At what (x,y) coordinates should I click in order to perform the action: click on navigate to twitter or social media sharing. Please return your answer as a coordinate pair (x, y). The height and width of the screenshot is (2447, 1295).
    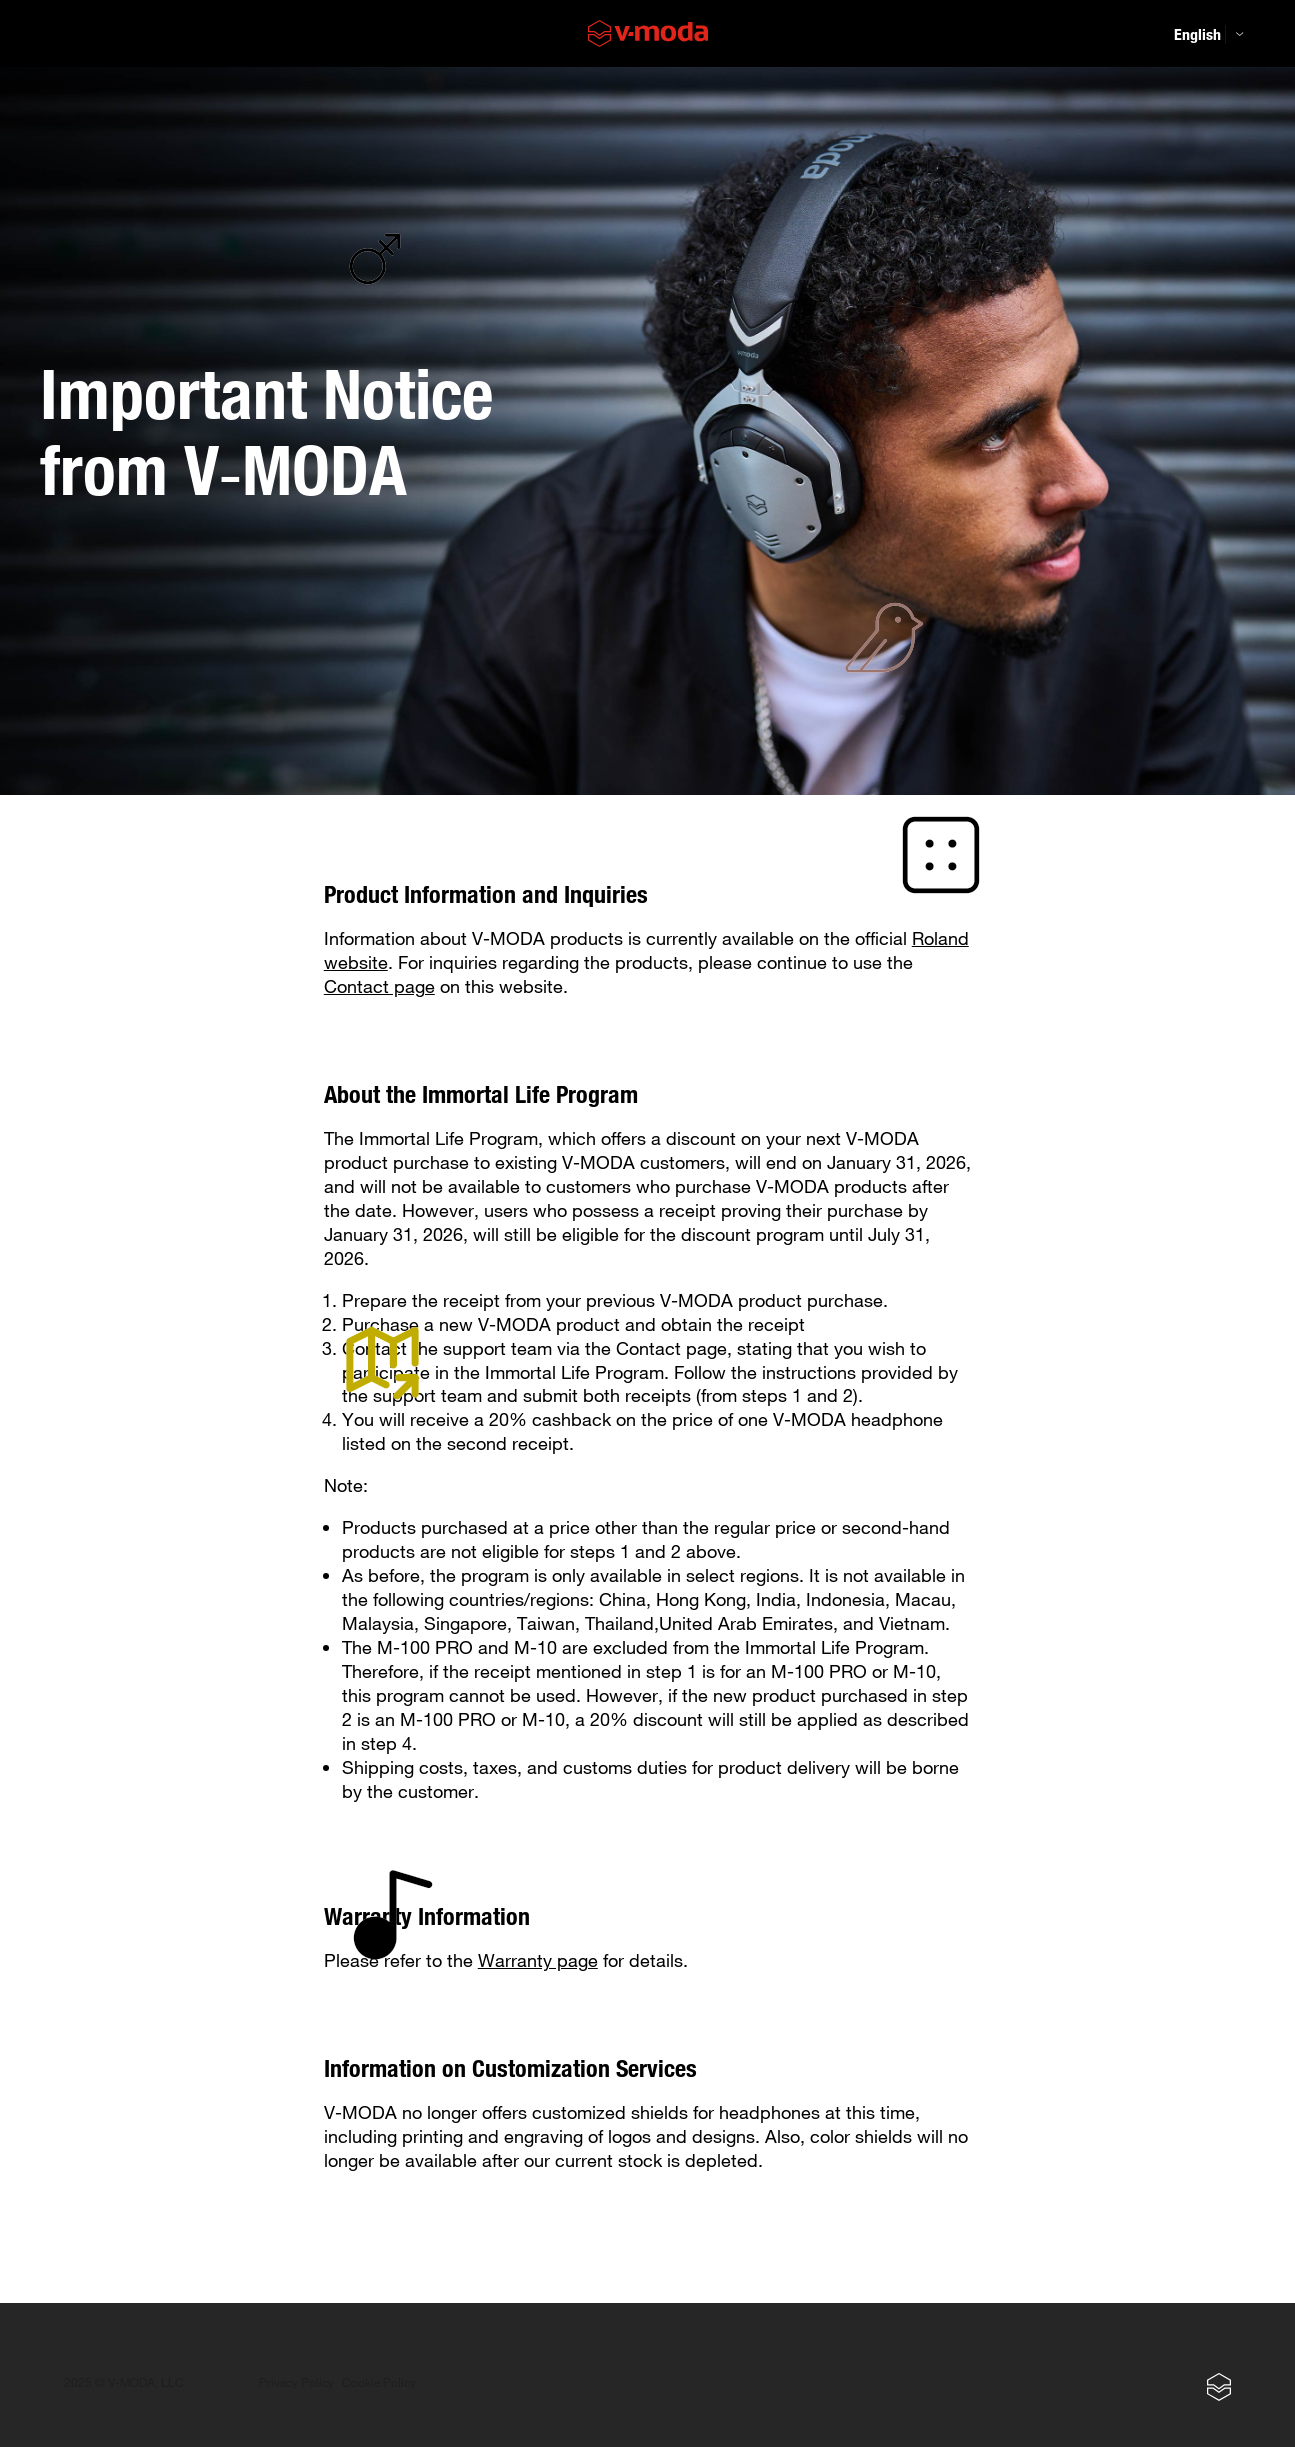
    Looking at the image, I should click on (885, 640).